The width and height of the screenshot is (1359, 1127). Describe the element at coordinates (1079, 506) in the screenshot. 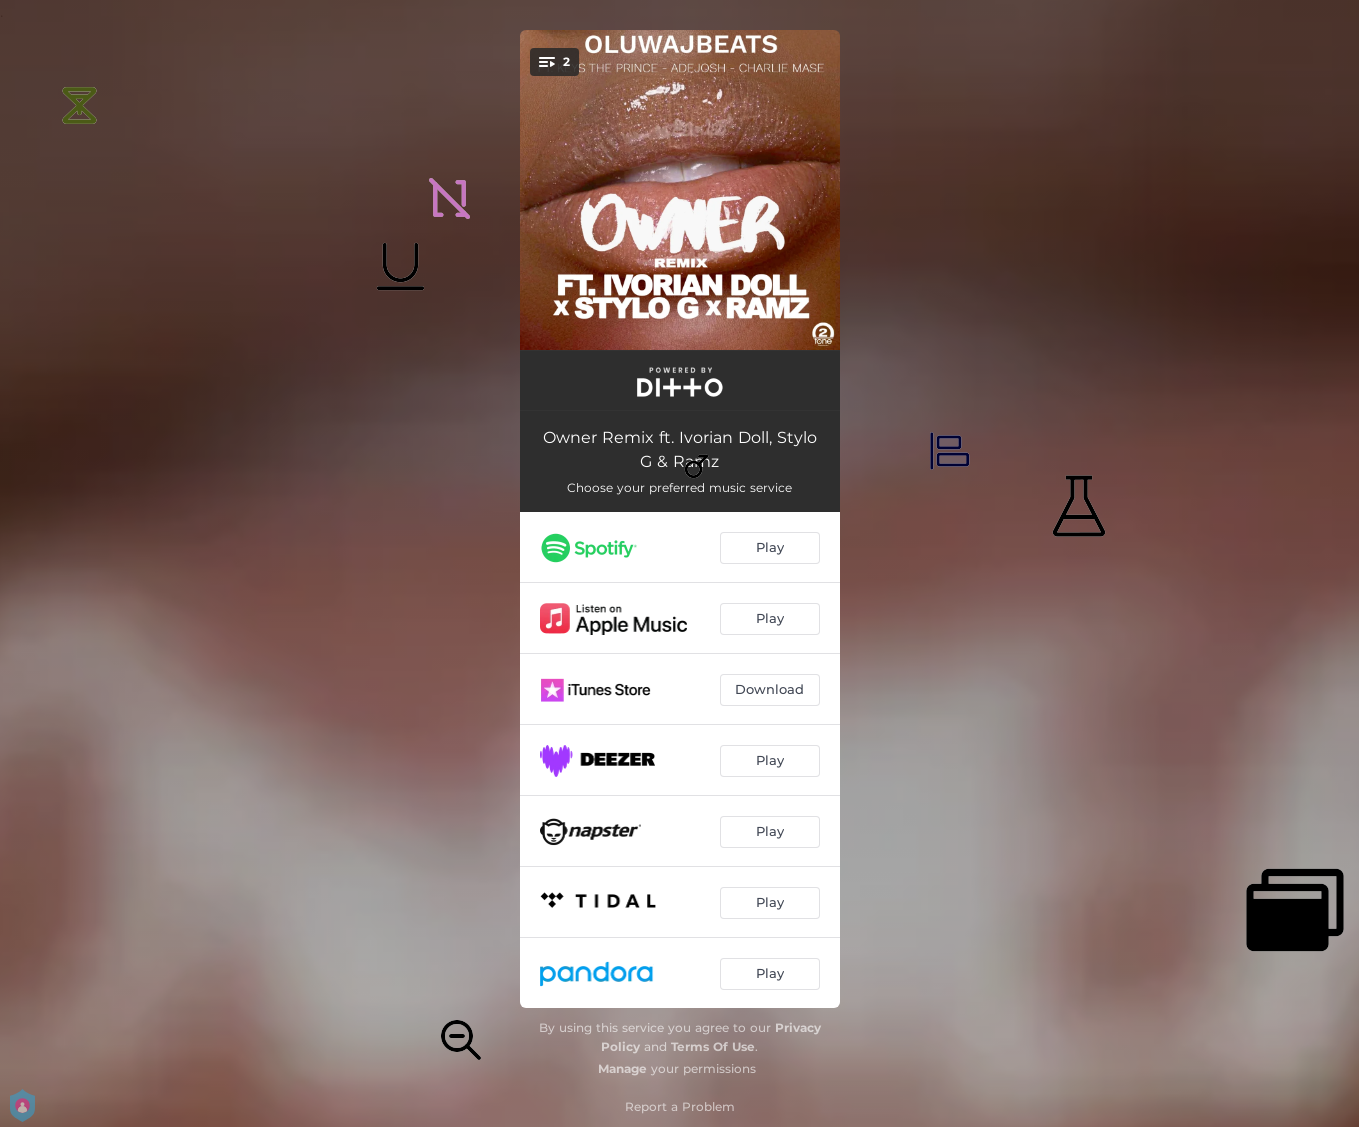

I see `access experimental or beta features` at that location.